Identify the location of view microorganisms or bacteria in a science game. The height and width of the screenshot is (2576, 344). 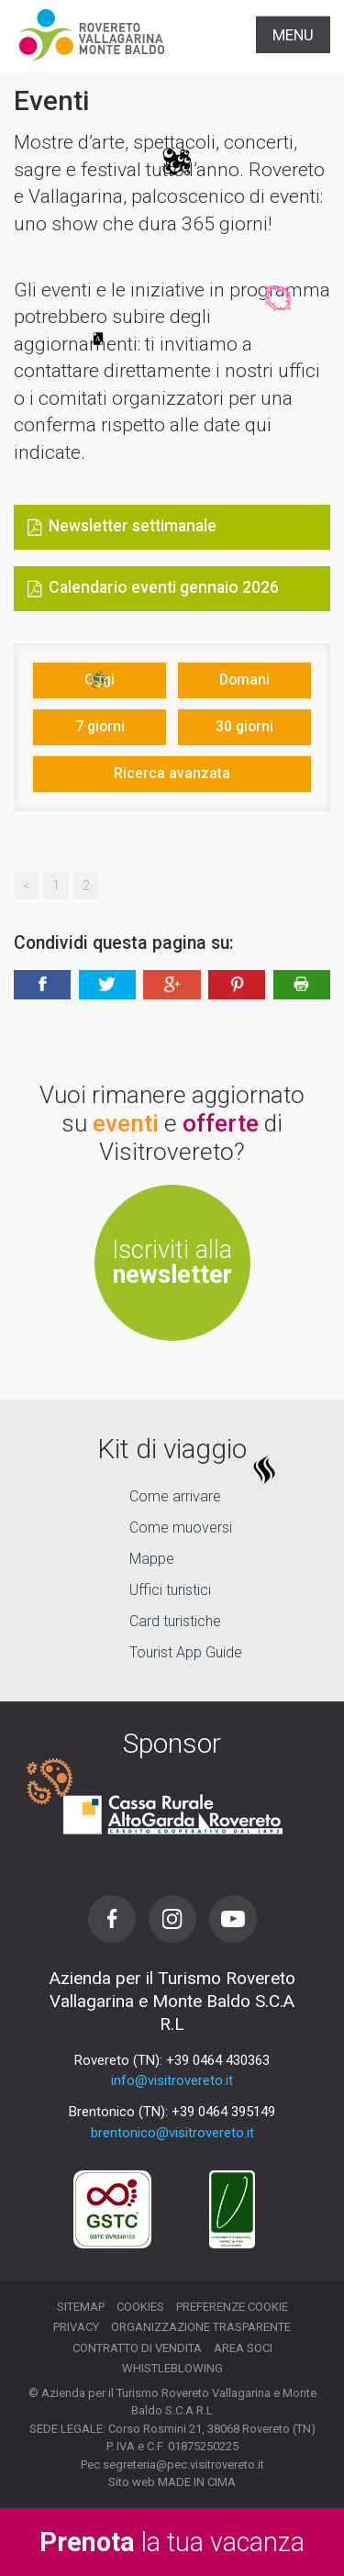
(50, 1781).